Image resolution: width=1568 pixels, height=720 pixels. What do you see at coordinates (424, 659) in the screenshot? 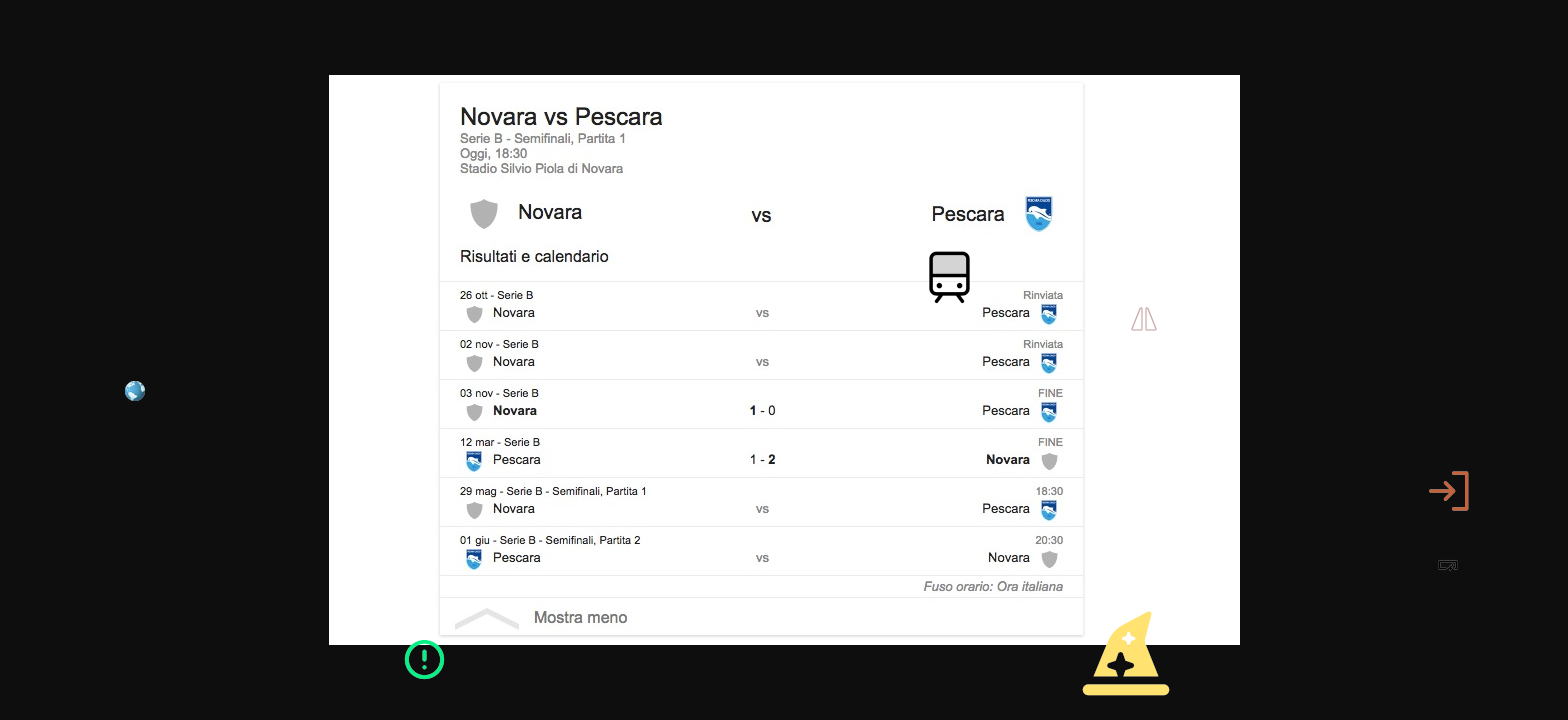
I see `indicates a warning or alert requiring attention` at bounding box center [424, 659].